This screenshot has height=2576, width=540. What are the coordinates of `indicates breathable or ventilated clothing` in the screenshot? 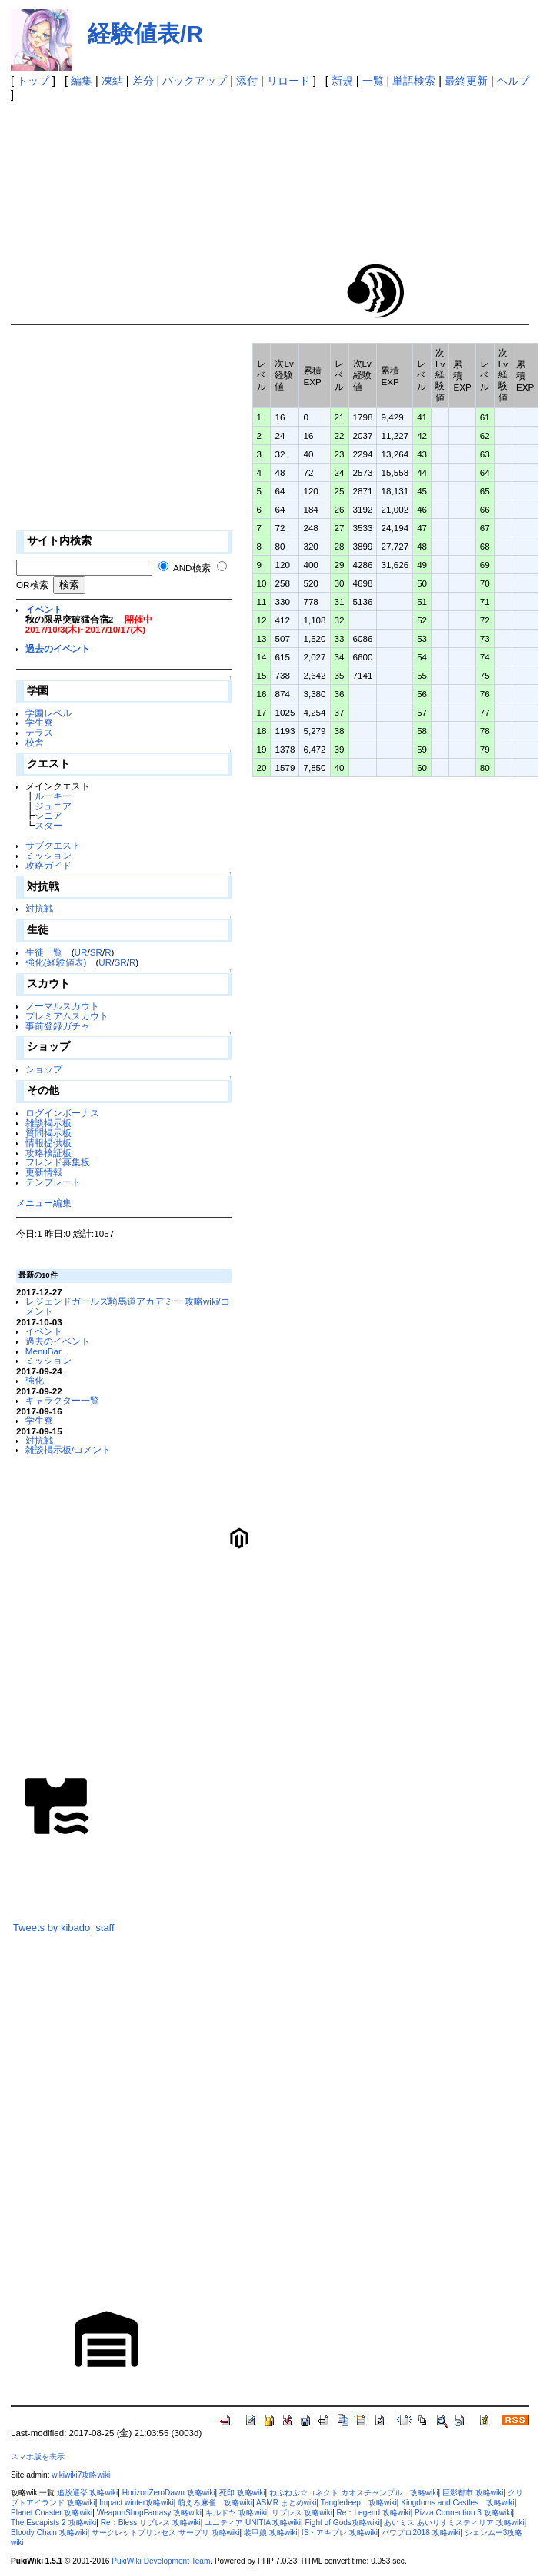 It's located at (55, 1806).